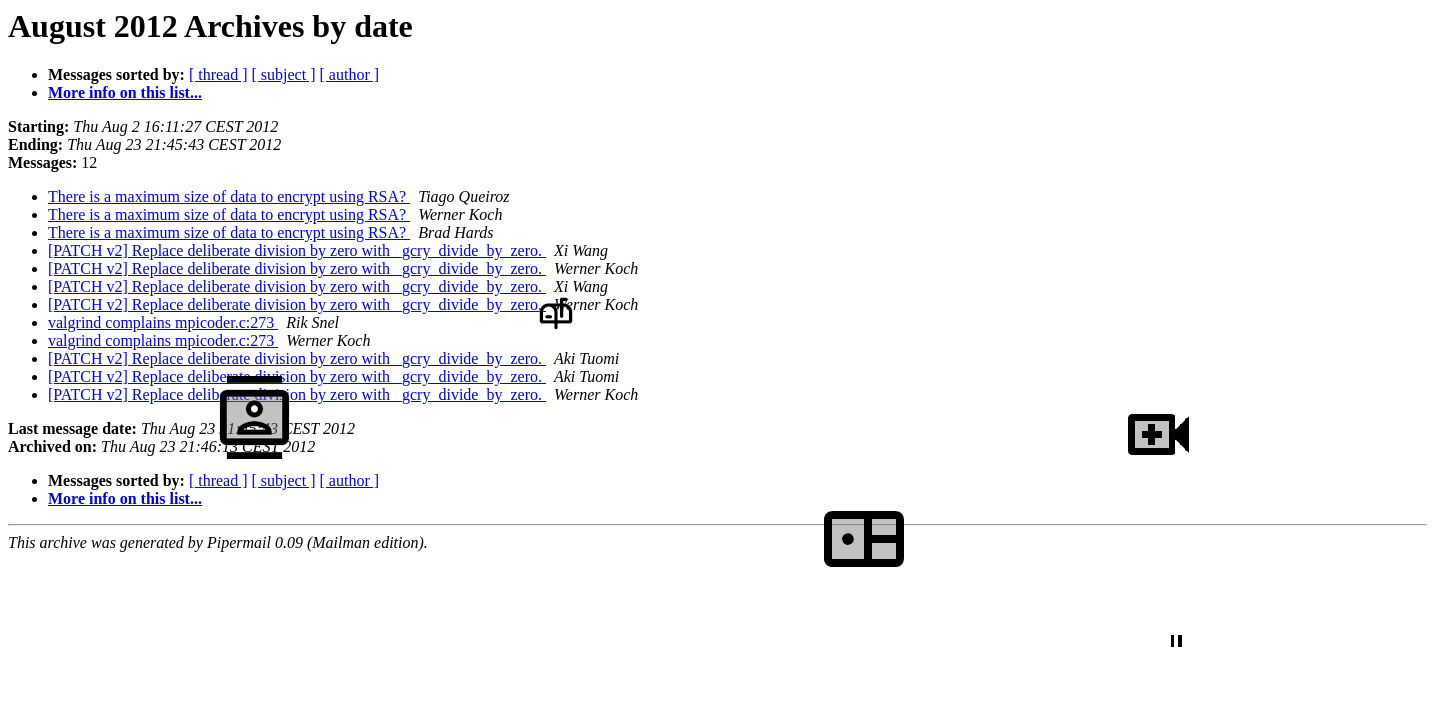 The width and height of the screenshot is (1435, 720). Describe the element at coordinates (1158, 434) in the screenshot. I see `start a new video call` at that location.